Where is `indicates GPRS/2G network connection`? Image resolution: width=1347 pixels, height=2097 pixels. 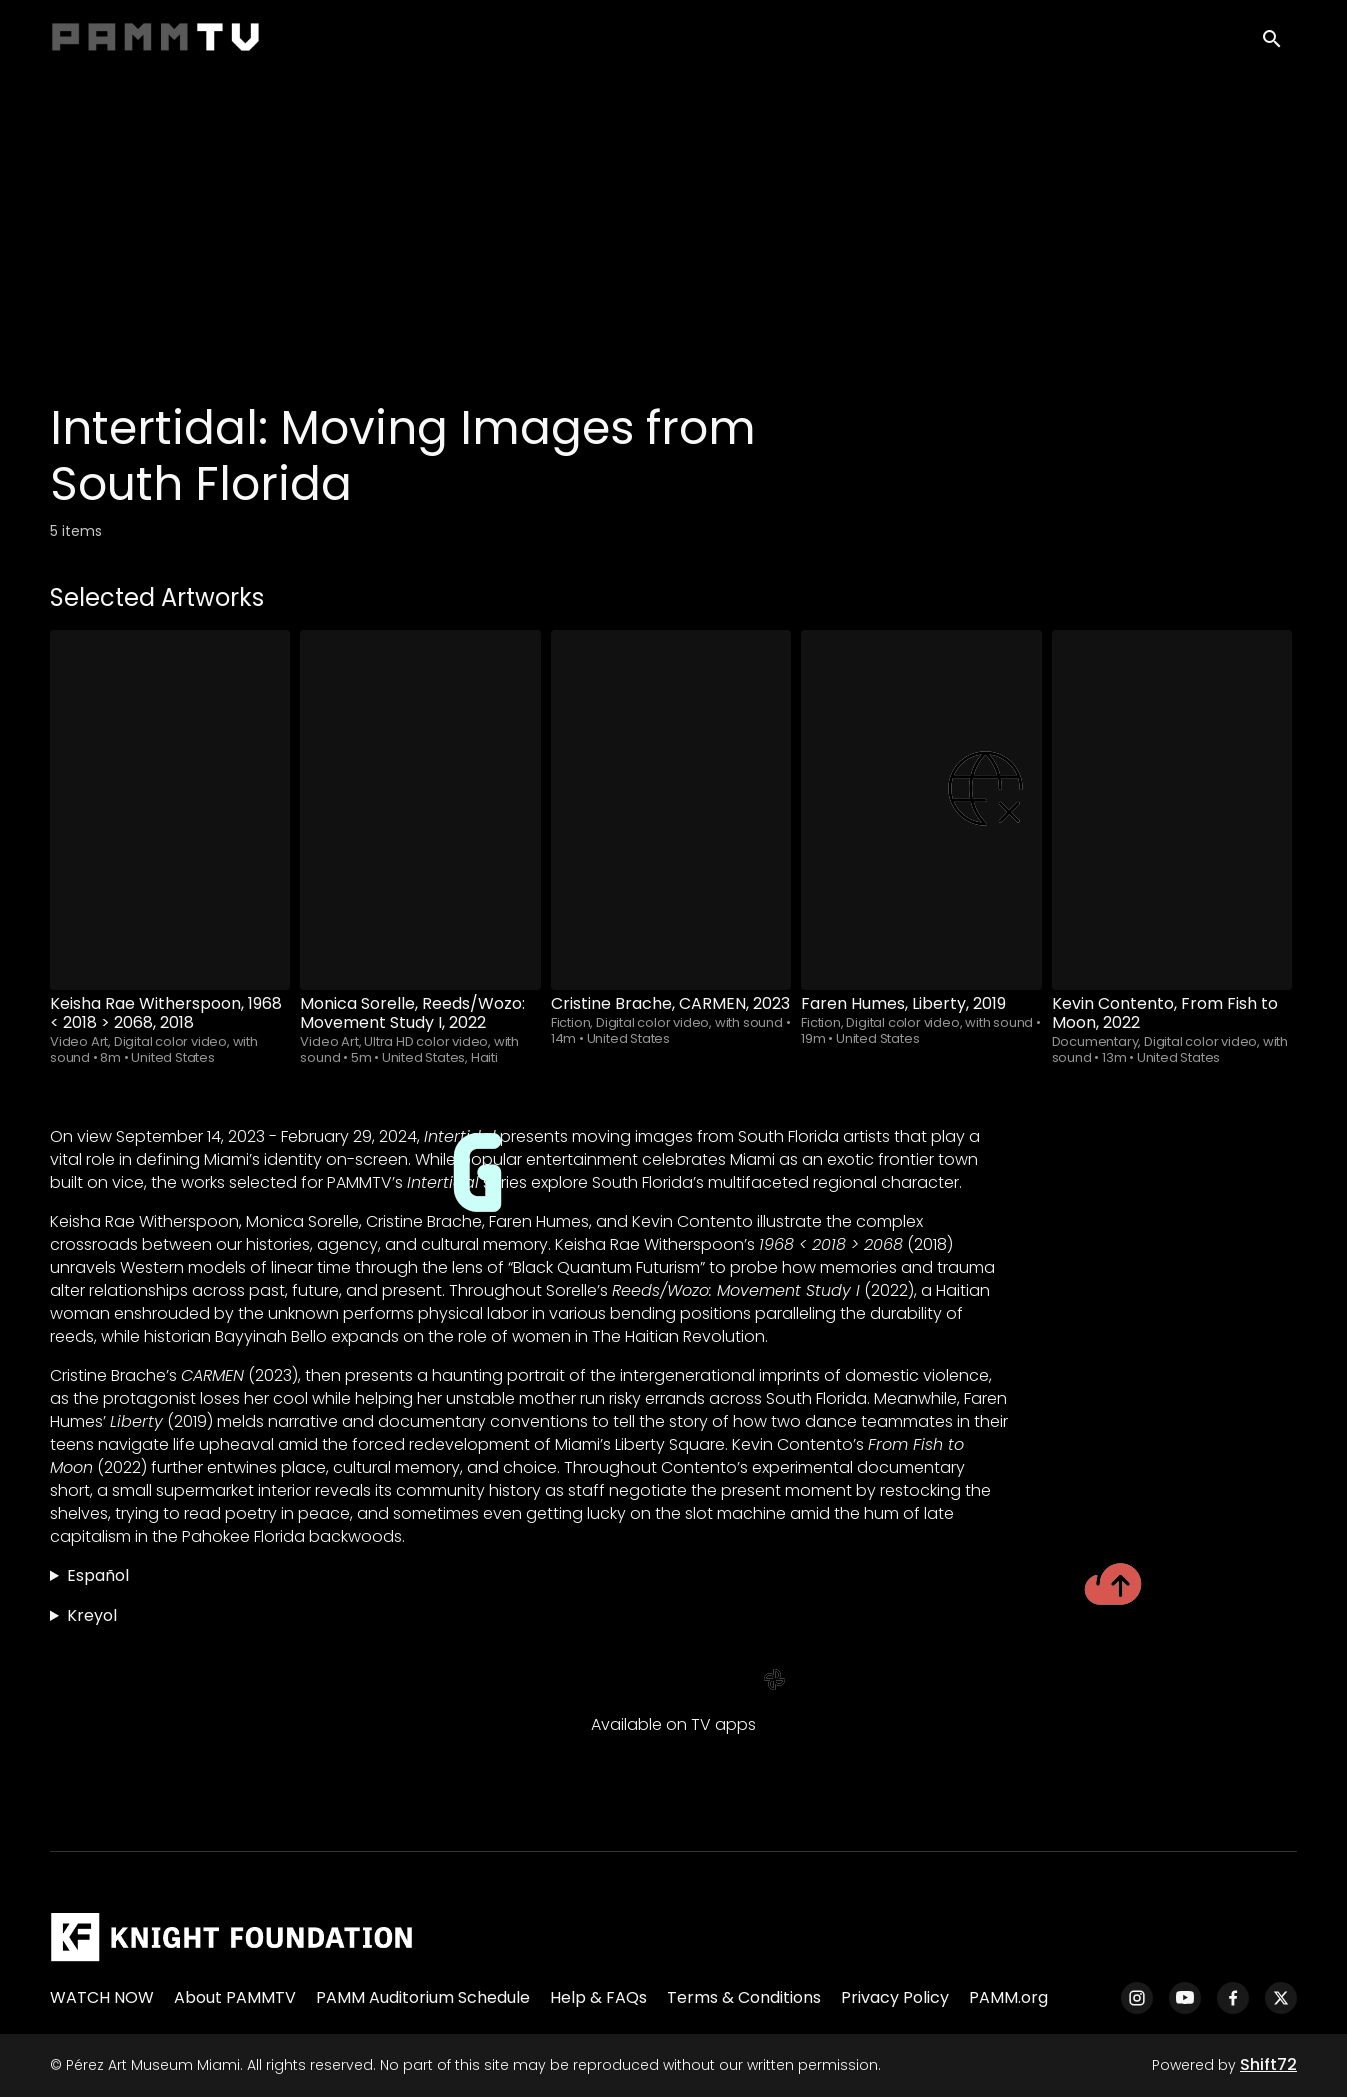 indicates GPRS/2G network connection is located at coordinates (477, 1172).